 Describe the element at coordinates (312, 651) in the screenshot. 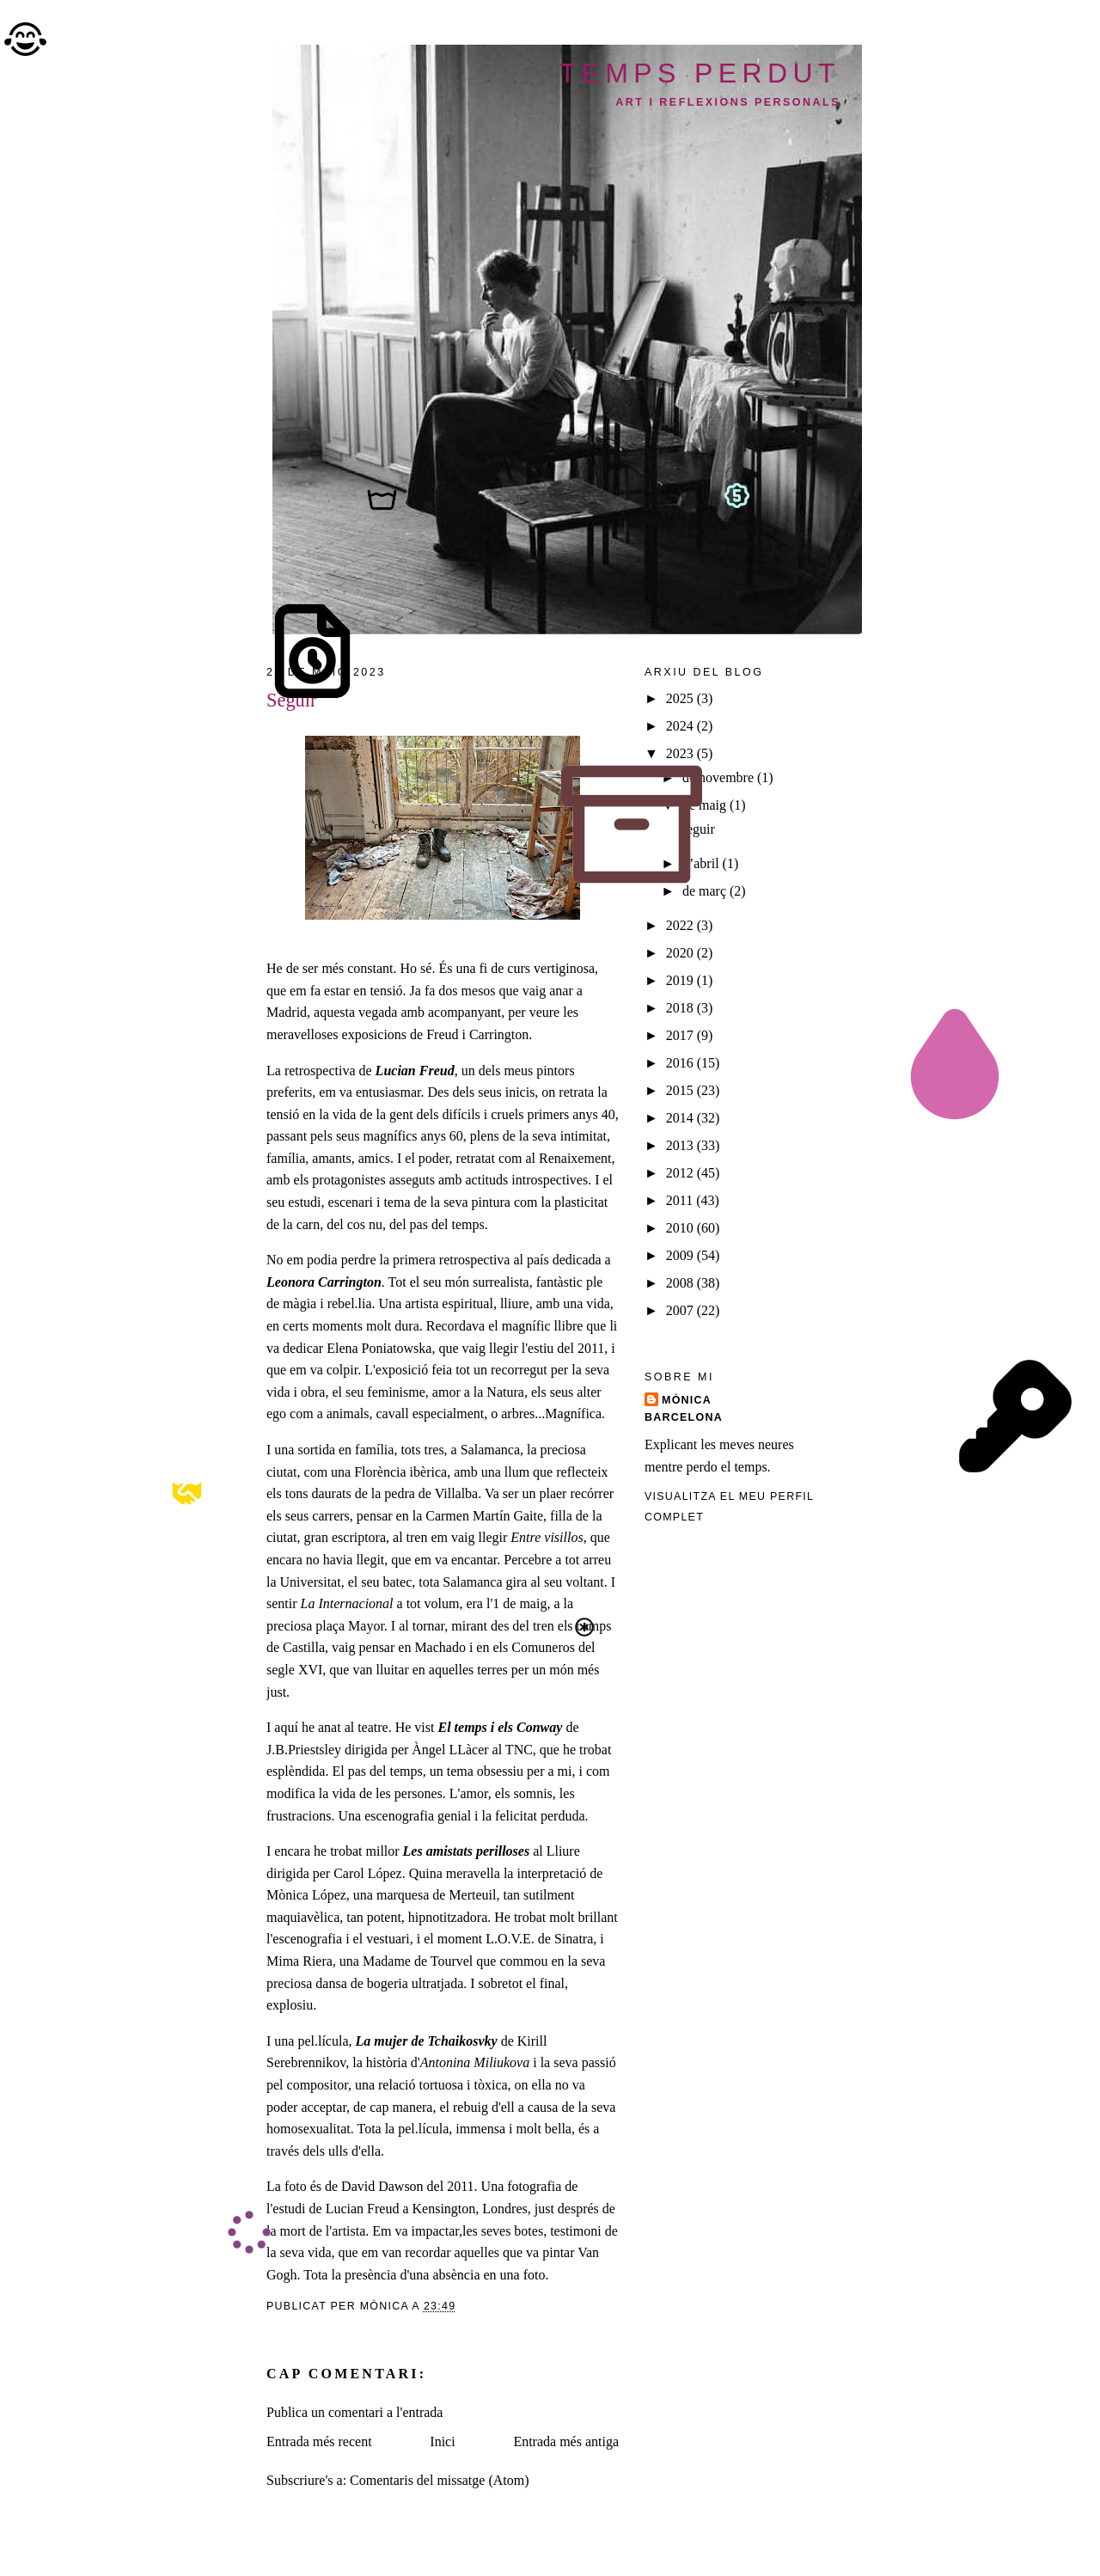

I see `view file history or recent changes` at that location.